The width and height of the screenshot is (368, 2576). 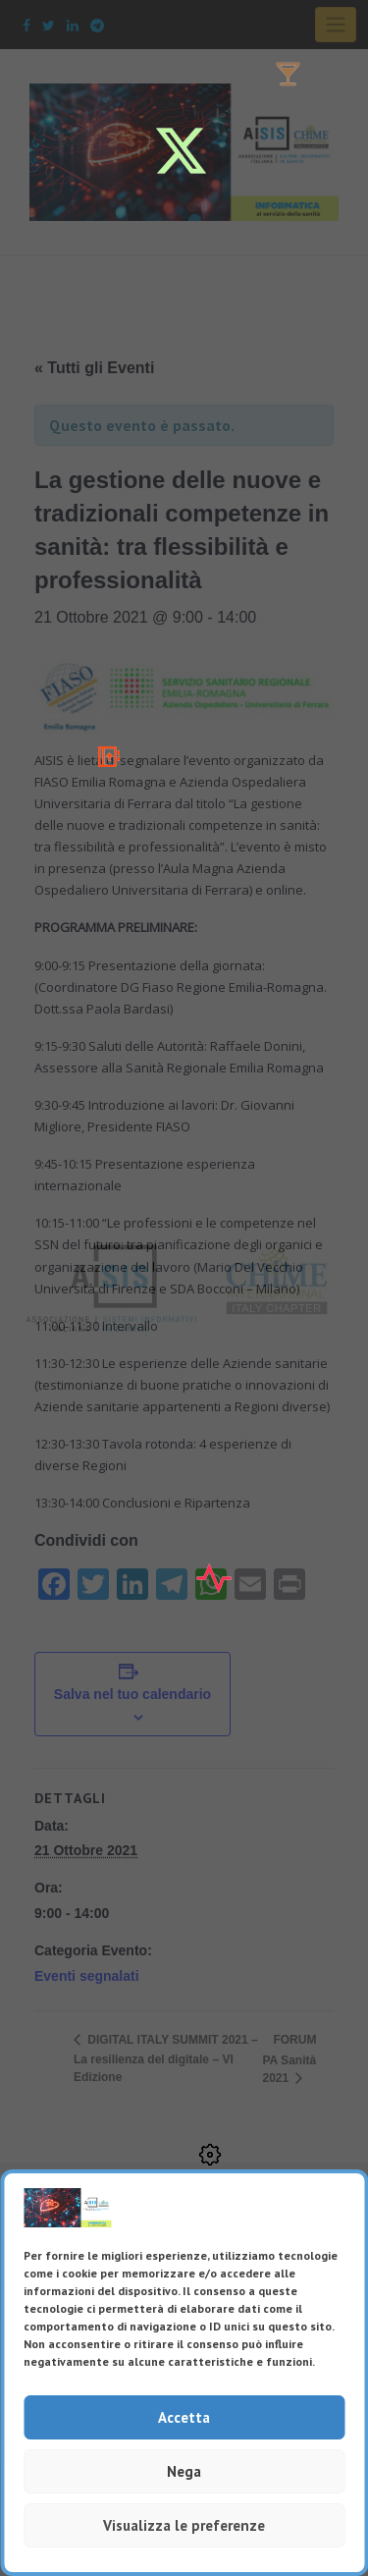 What do you see at coordinates (288, 74) in the screenshot?
I see `view cocktail or drink menu` at bounding box center [288, 74].